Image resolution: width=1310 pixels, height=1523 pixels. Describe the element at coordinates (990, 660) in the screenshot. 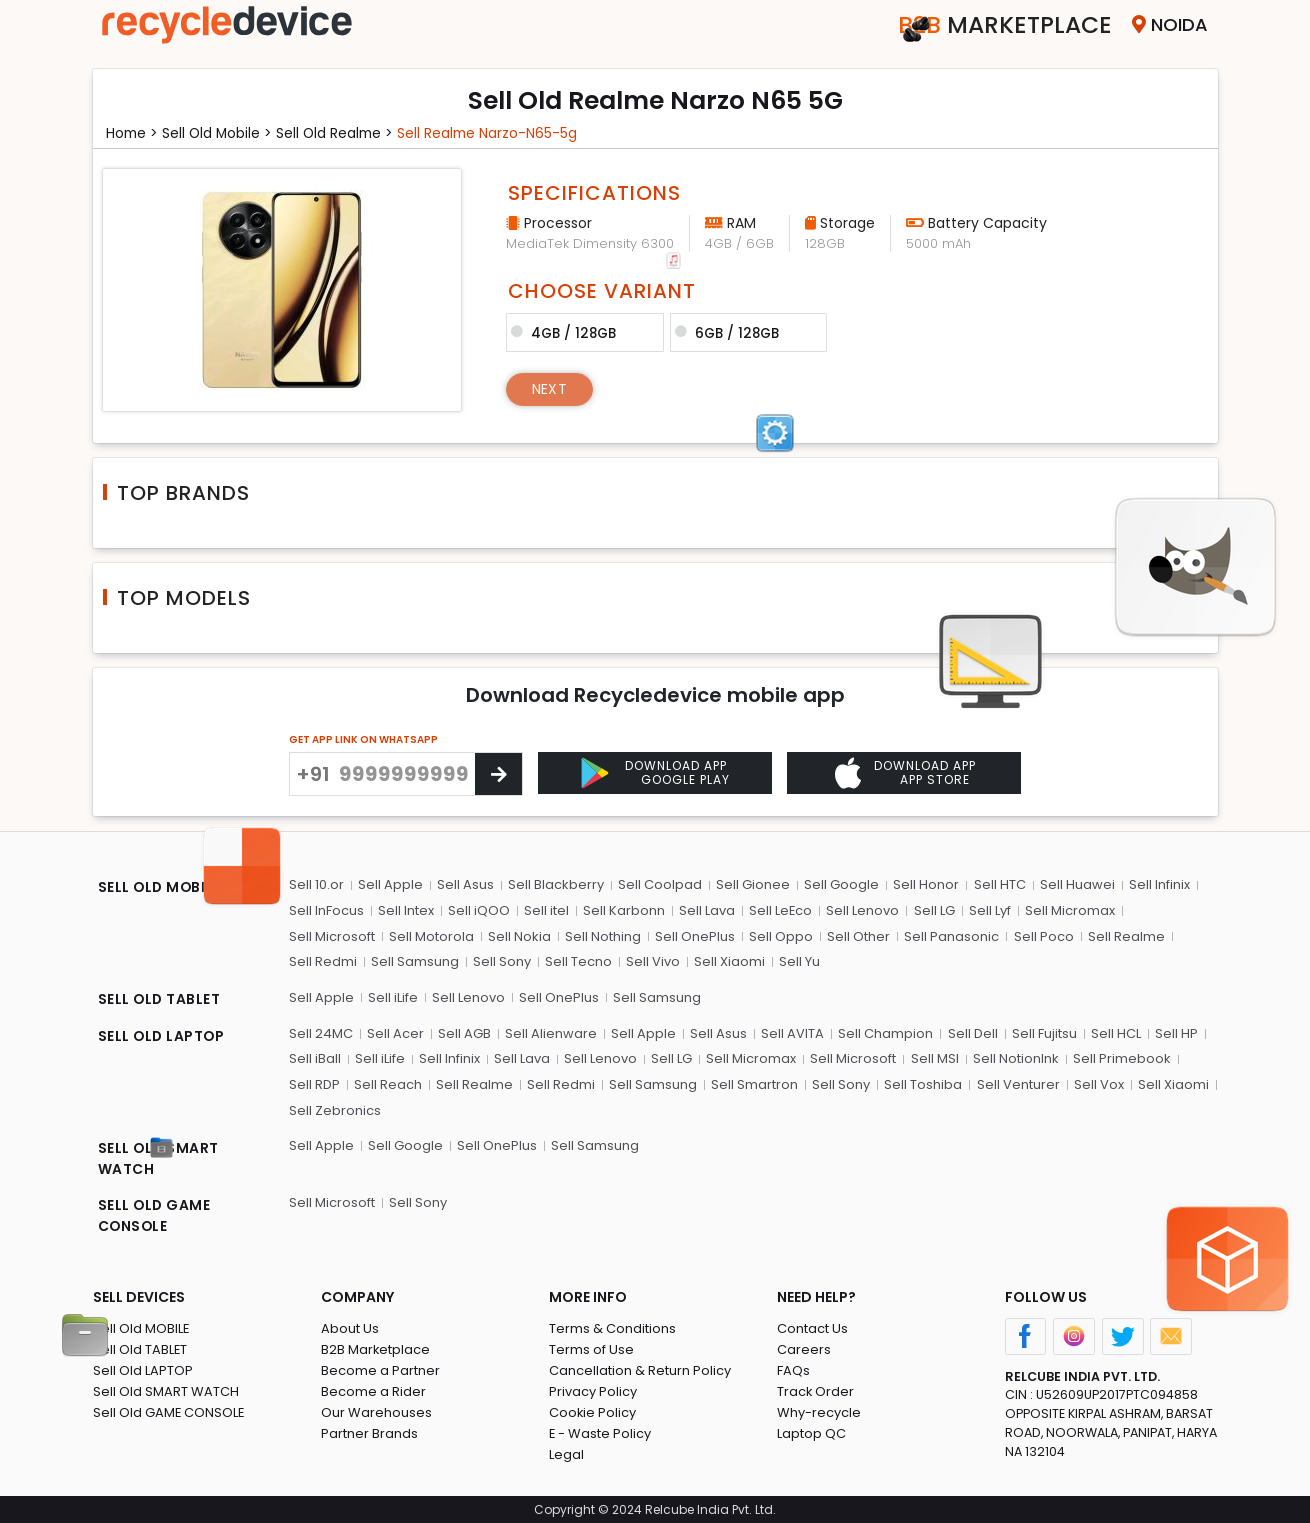

I see `access display settings and screen configuration` at that location.